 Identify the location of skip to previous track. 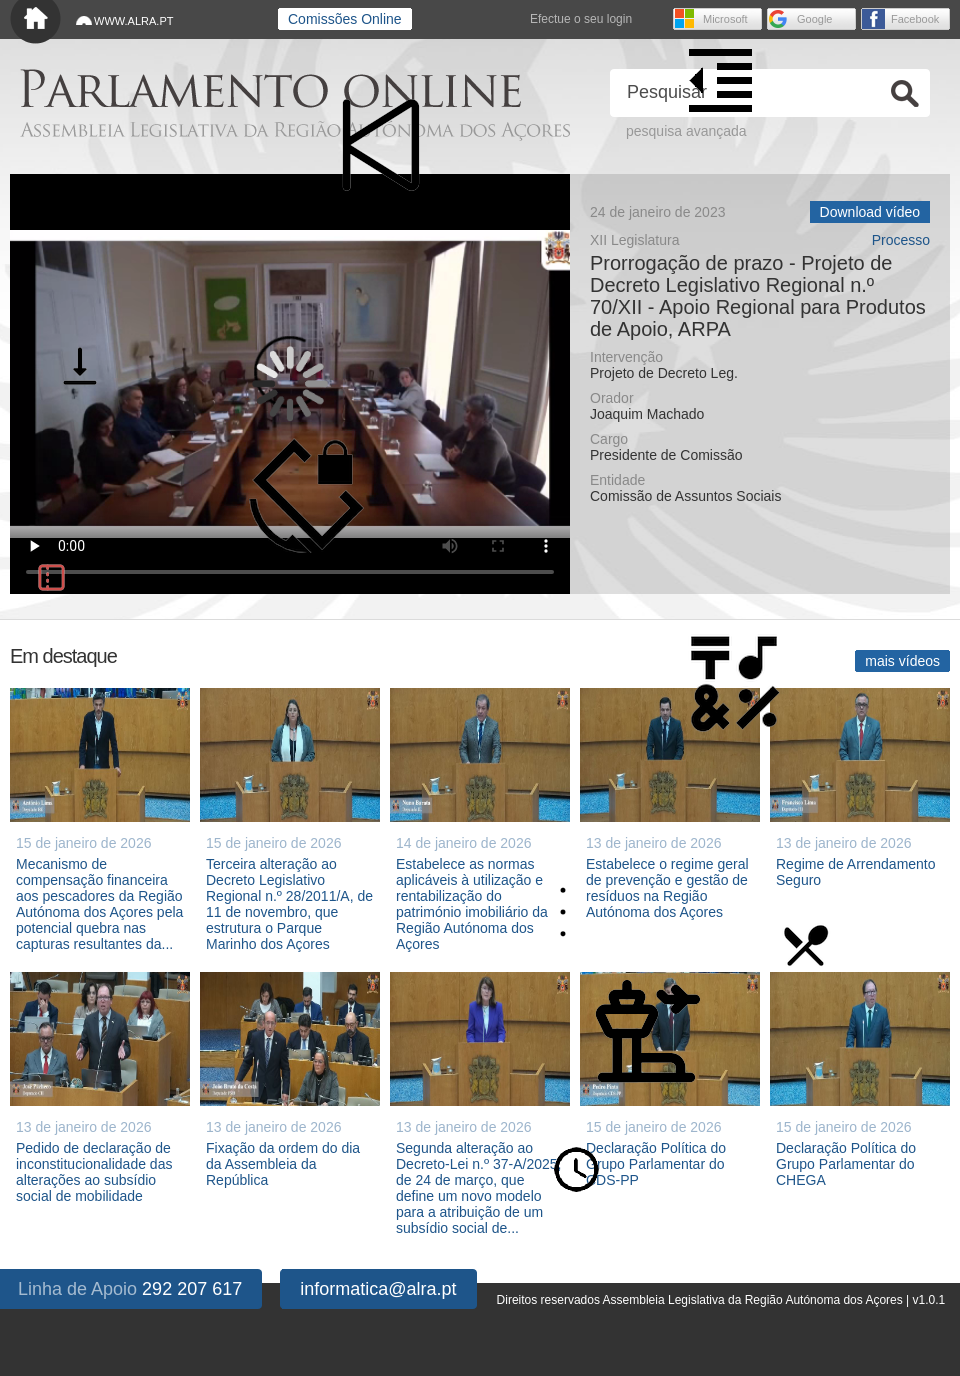
(381, 145).